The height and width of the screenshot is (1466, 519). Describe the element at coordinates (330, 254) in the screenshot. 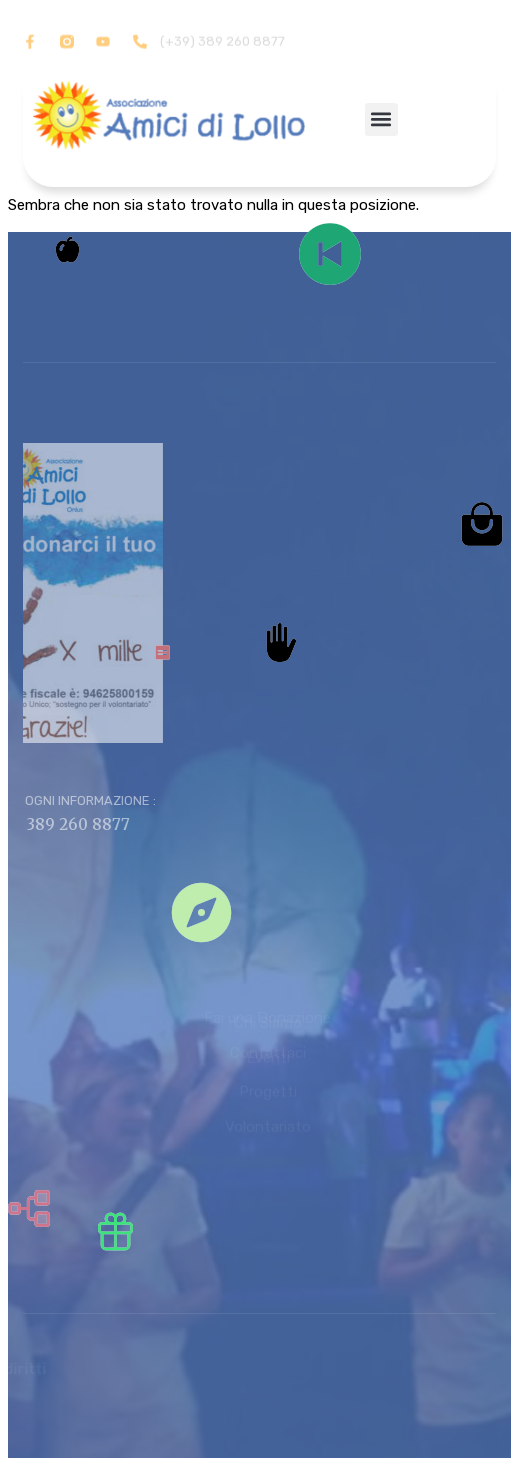

I see `skip to previous track` at that location.